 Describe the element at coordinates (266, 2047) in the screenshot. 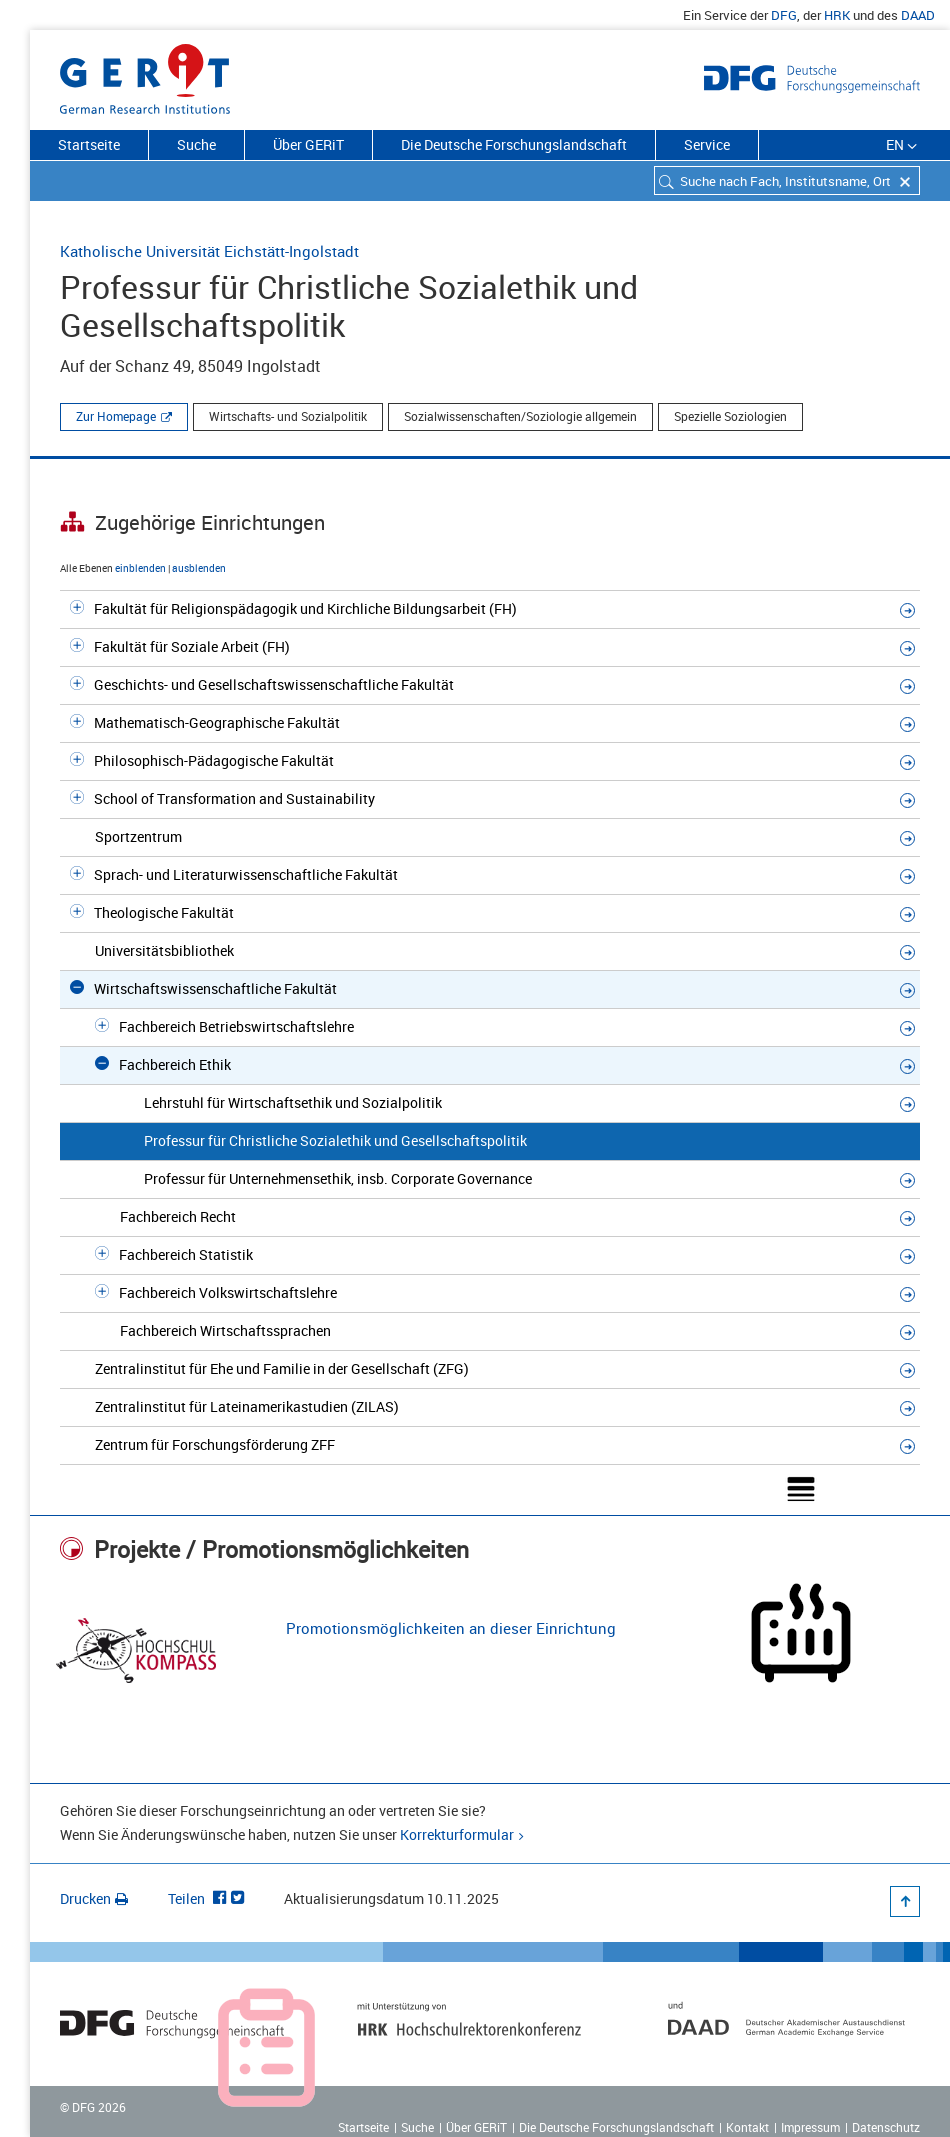

I see `view task list or checklist` at that location.